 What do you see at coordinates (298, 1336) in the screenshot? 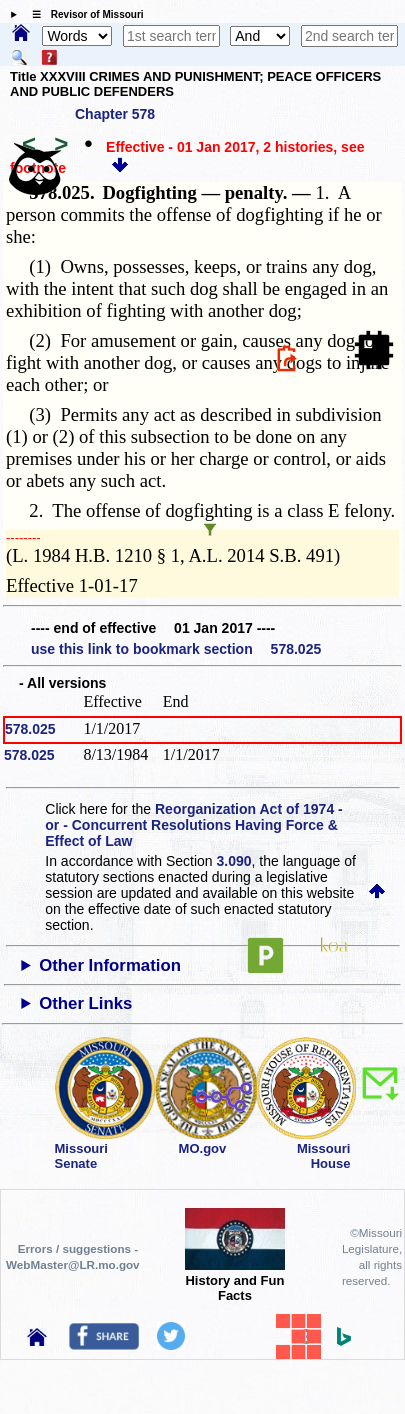
I see `pnpm package manager logo` at bounding box center [298, 1336].